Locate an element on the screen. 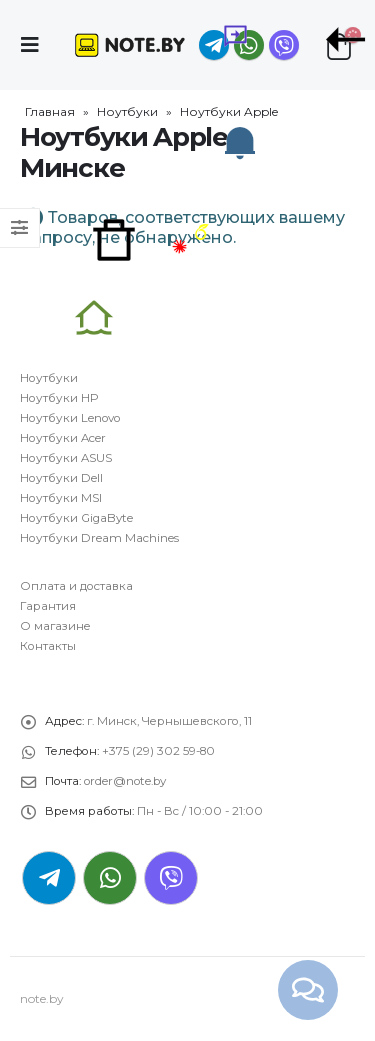 This screenshot has height=1041, width=375. delete selected item is located at coordinates (114, 240).